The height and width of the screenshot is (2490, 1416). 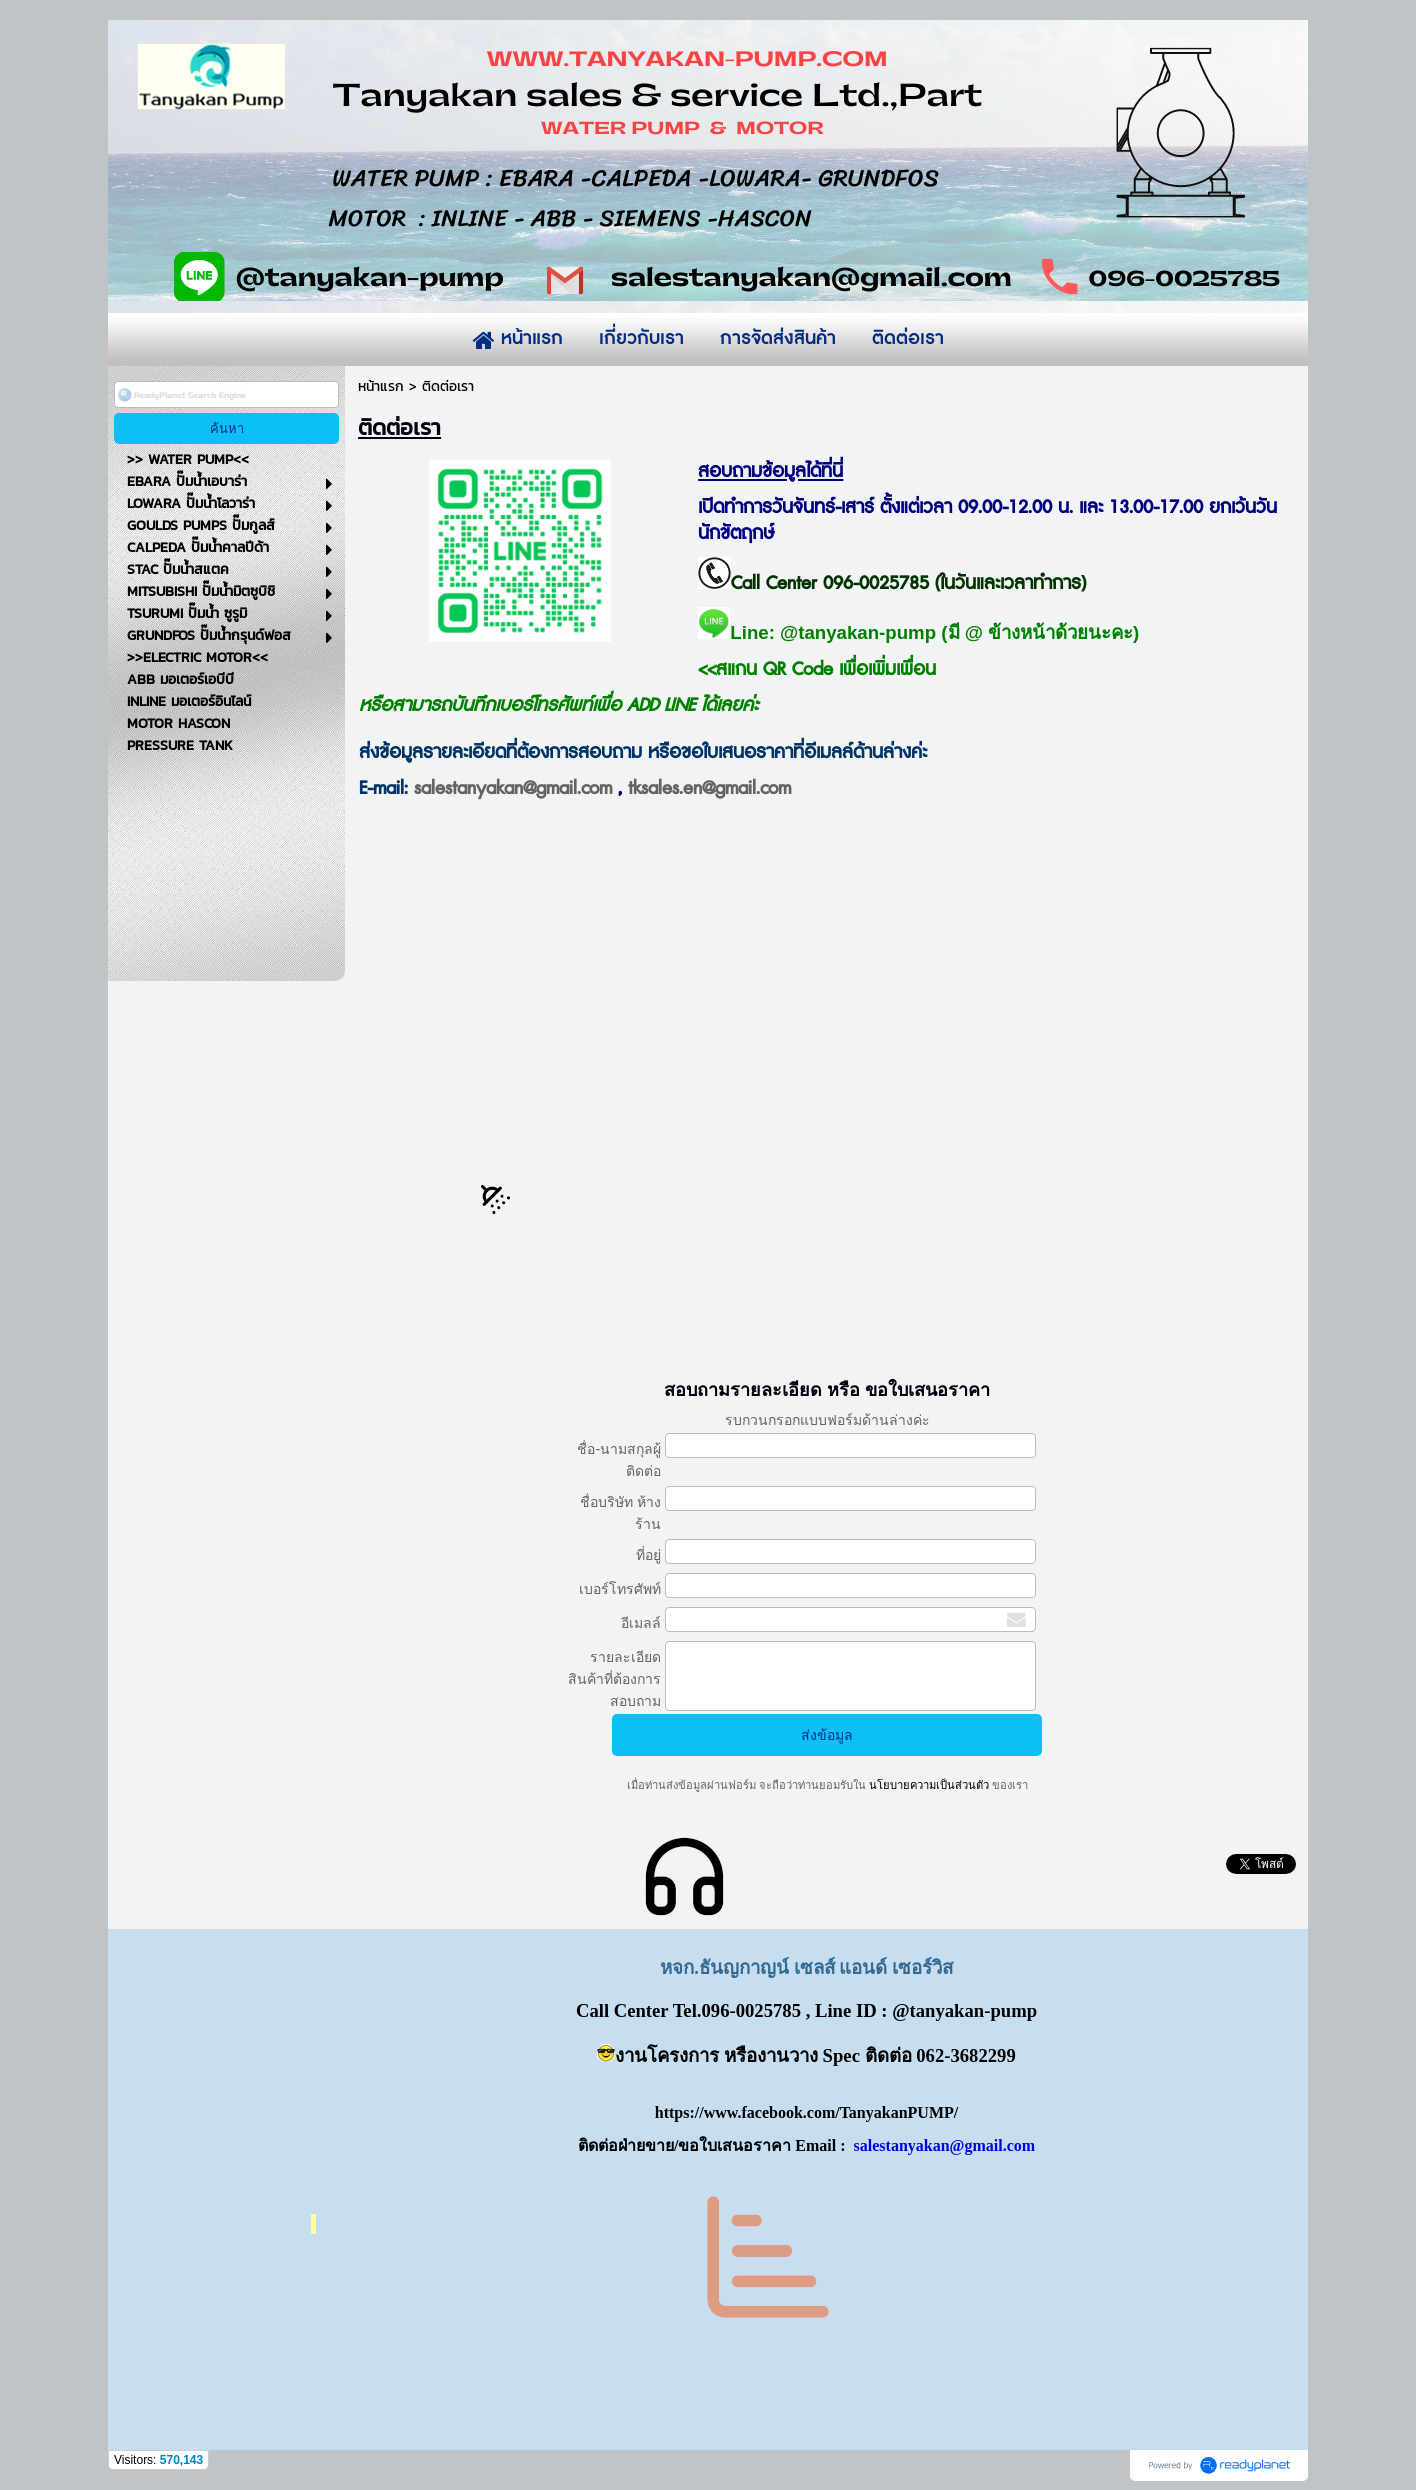 What do you see at coordinates (495, 1199) in the screenshot?
I see `shower or bathroom amenity indicator` at bounding box center [495, 1199].